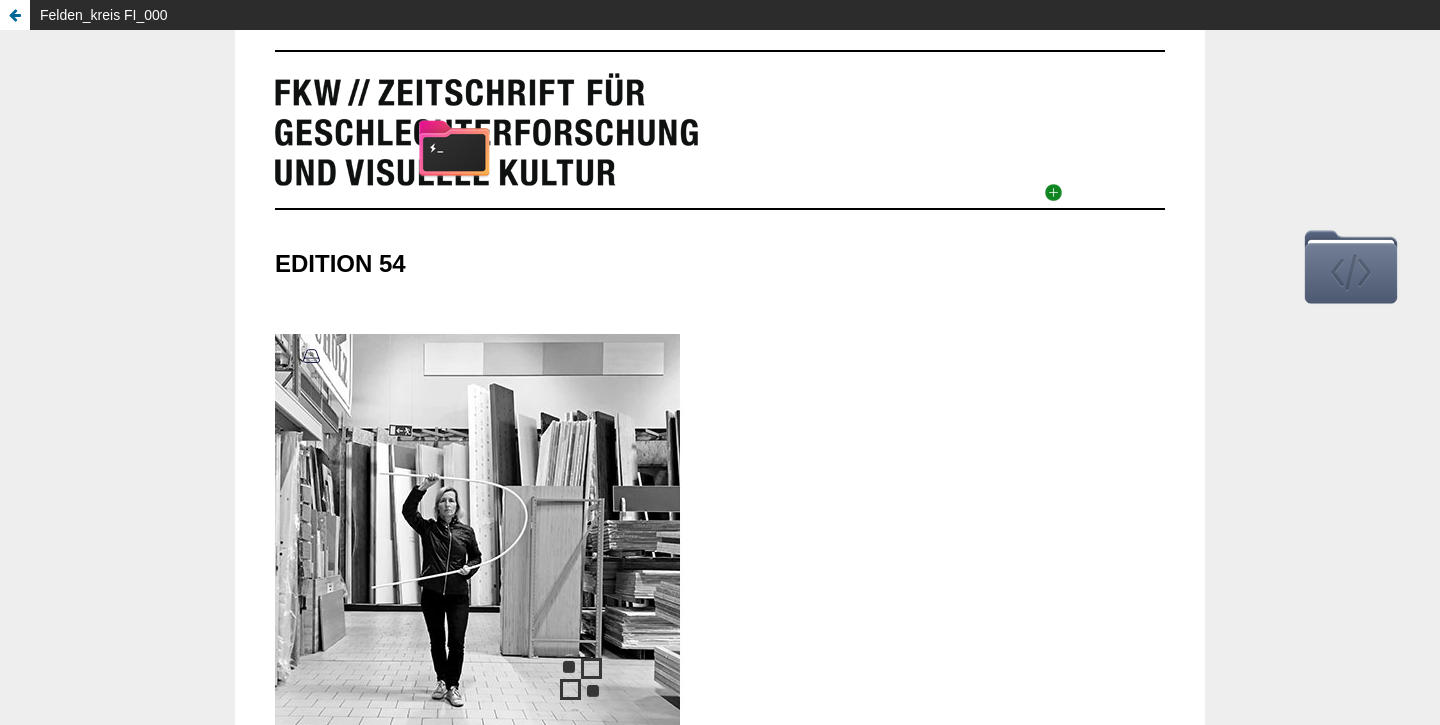  What do you see at coordinates (311, 355) in the screenshot?
I see `indicates a firewire-connected hard drive` at bounding box center [311, 355].